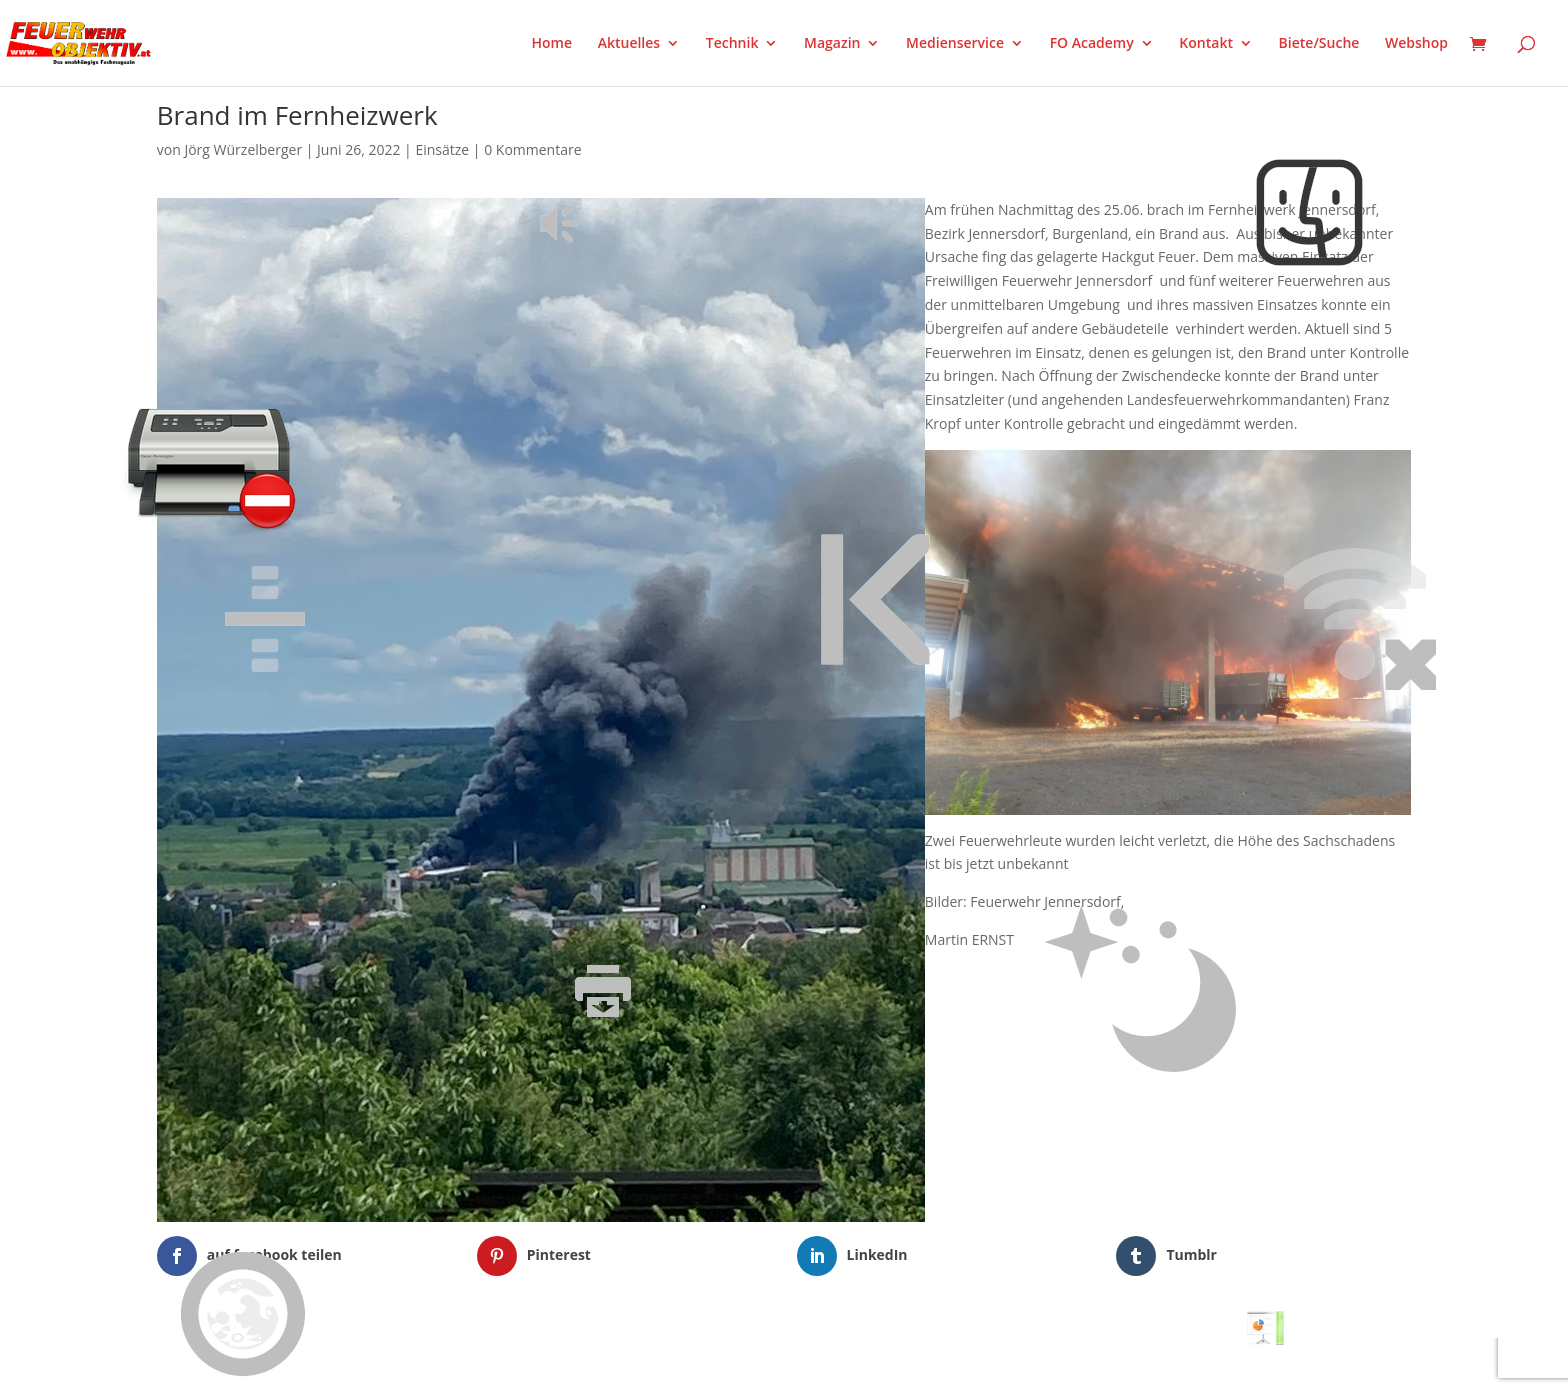  What do you see at coordinates (559, 223) in the screenshot?
I see `audio speaker output indicator` at bounding box center [559, 223].